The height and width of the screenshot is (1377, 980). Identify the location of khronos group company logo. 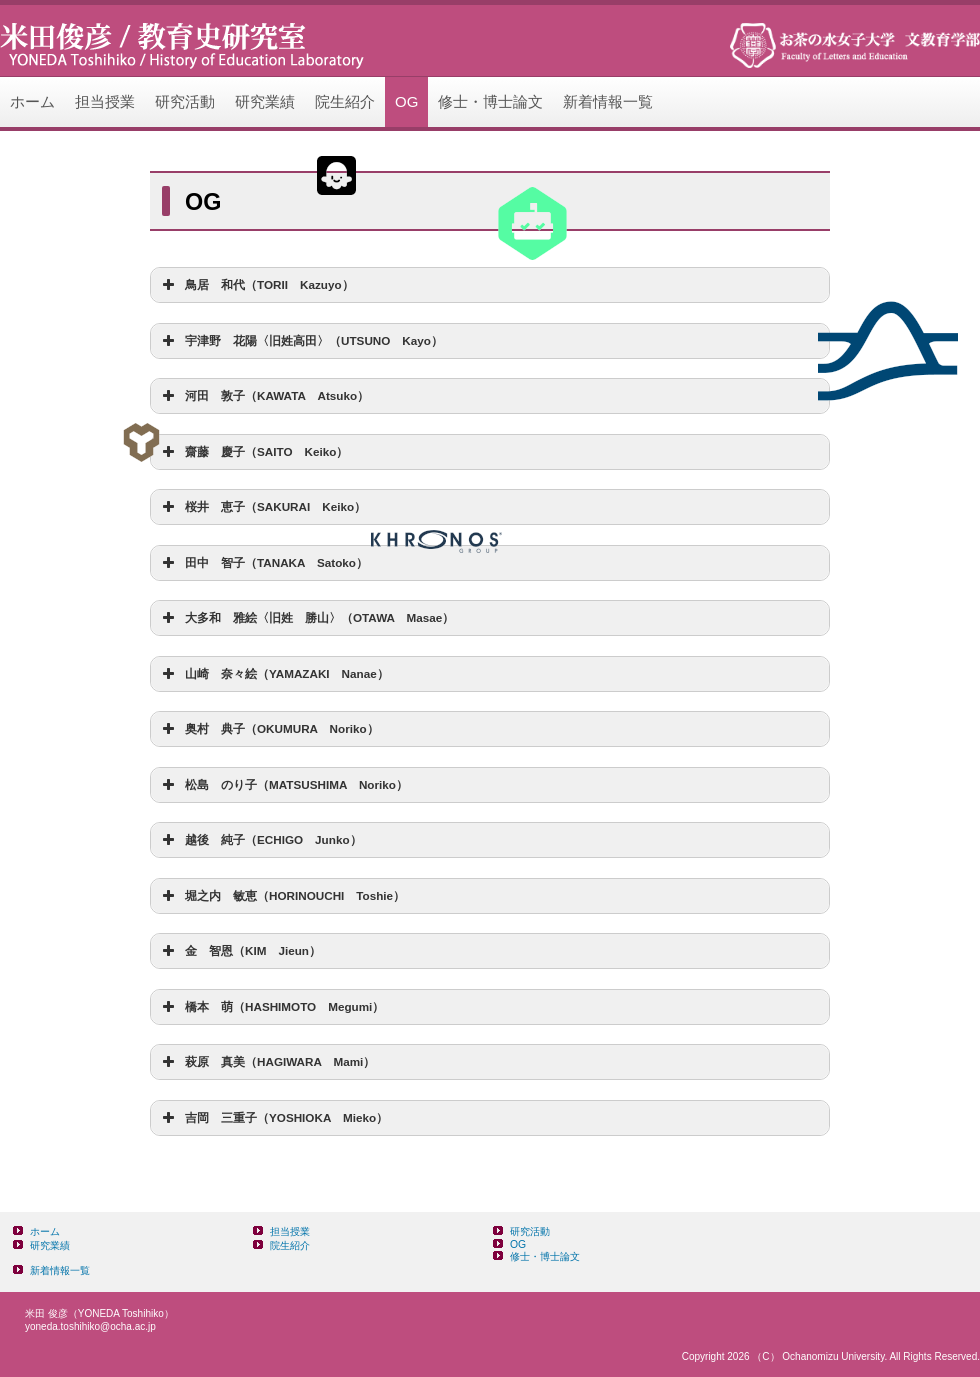
(436, 541).